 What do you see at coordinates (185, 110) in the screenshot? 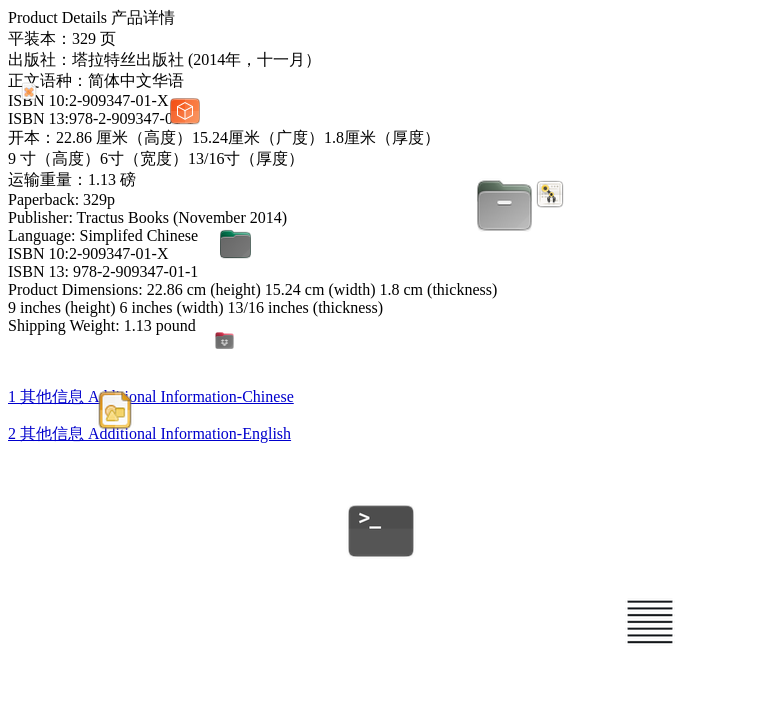
I see `open a 3D model file` at bounding box center [185, 110].